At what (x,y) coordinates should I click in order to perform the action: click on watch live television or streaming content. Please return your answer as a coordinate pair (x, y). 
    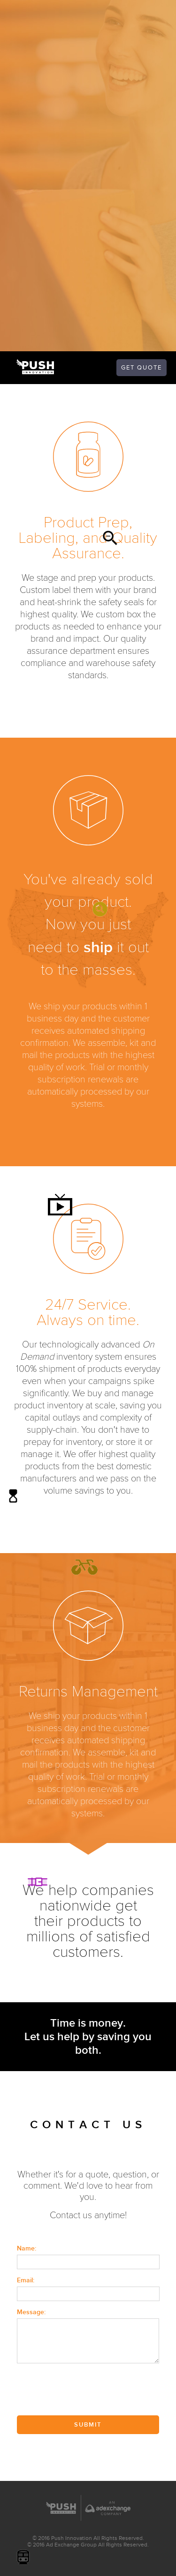
    Looking at the image, I should click on (60, 1205).